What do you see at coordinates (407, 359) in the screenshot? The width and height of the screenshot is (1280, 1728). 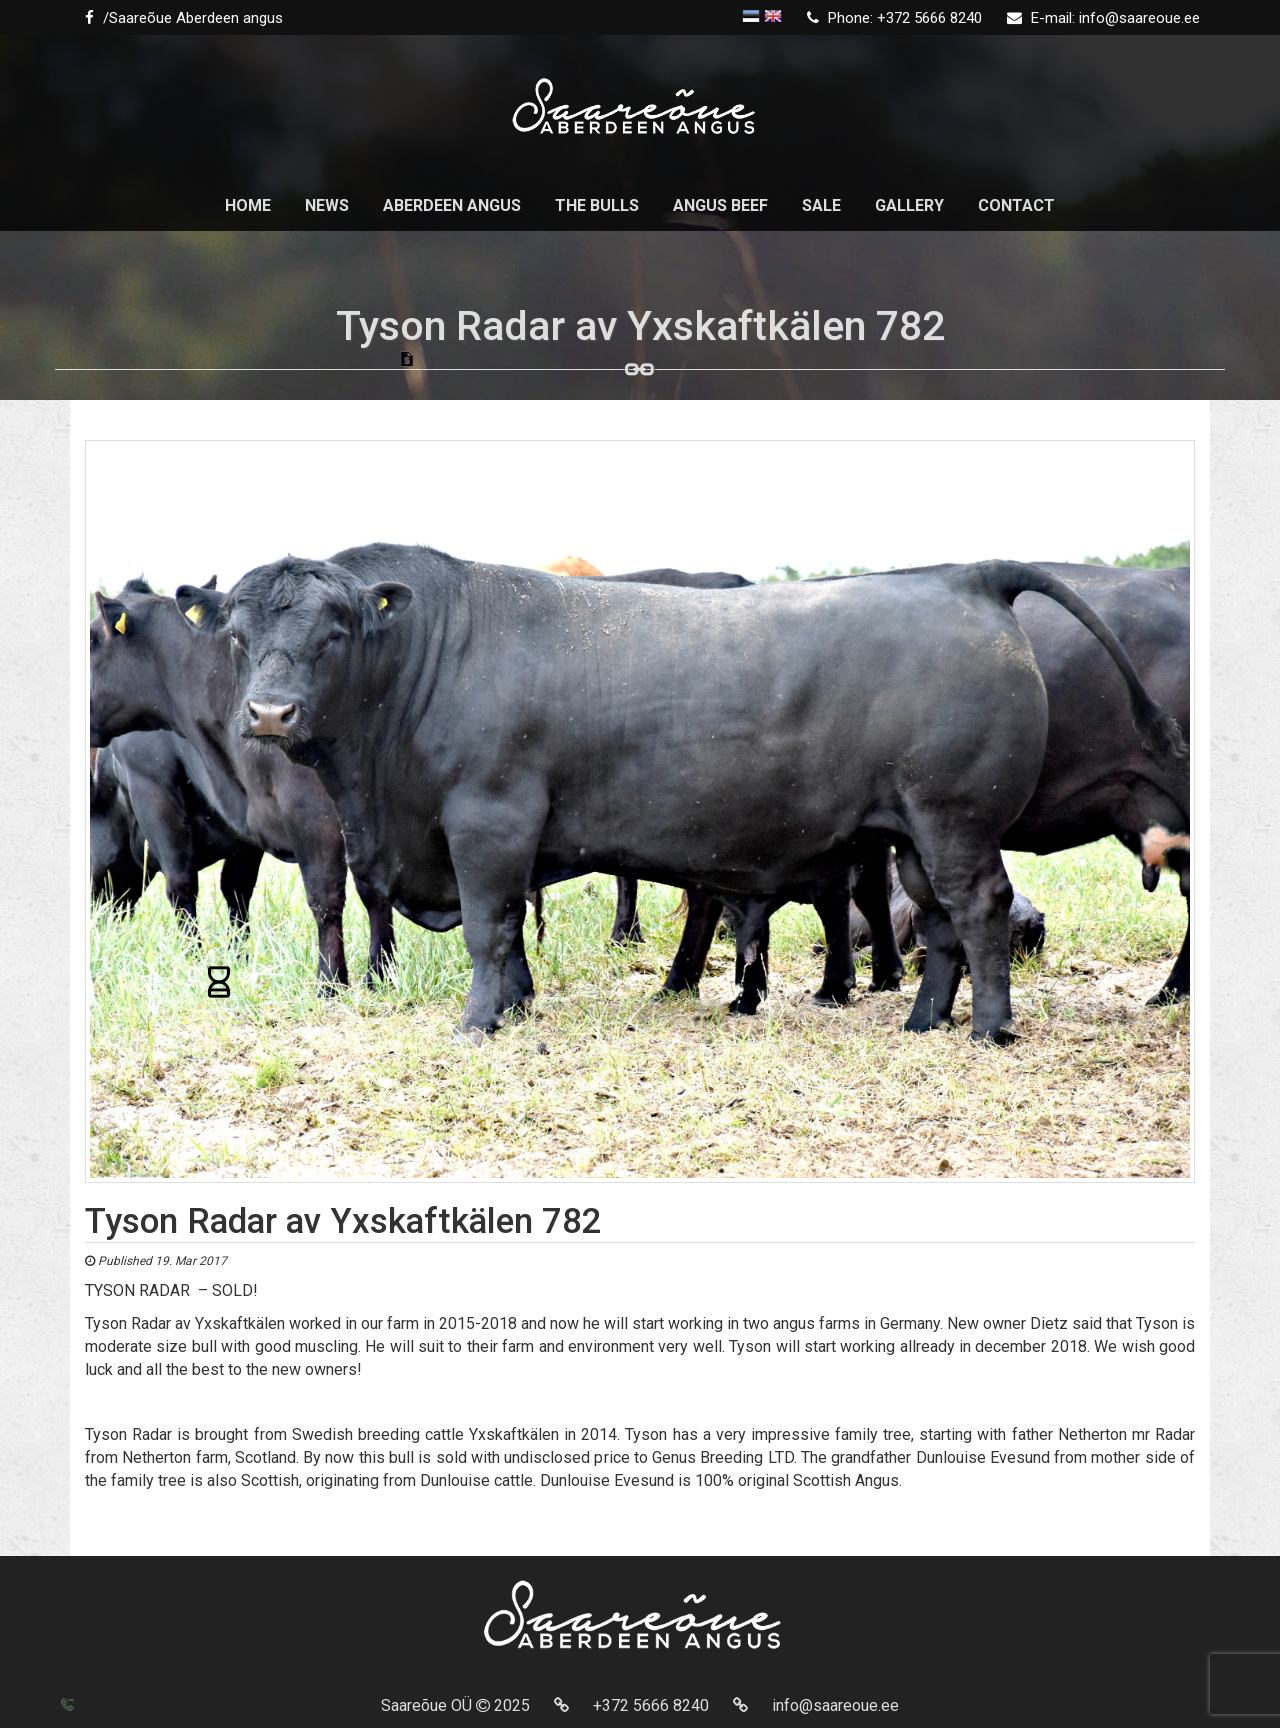 I see `request a price quote or estimate` at bounding box center [407, 359].